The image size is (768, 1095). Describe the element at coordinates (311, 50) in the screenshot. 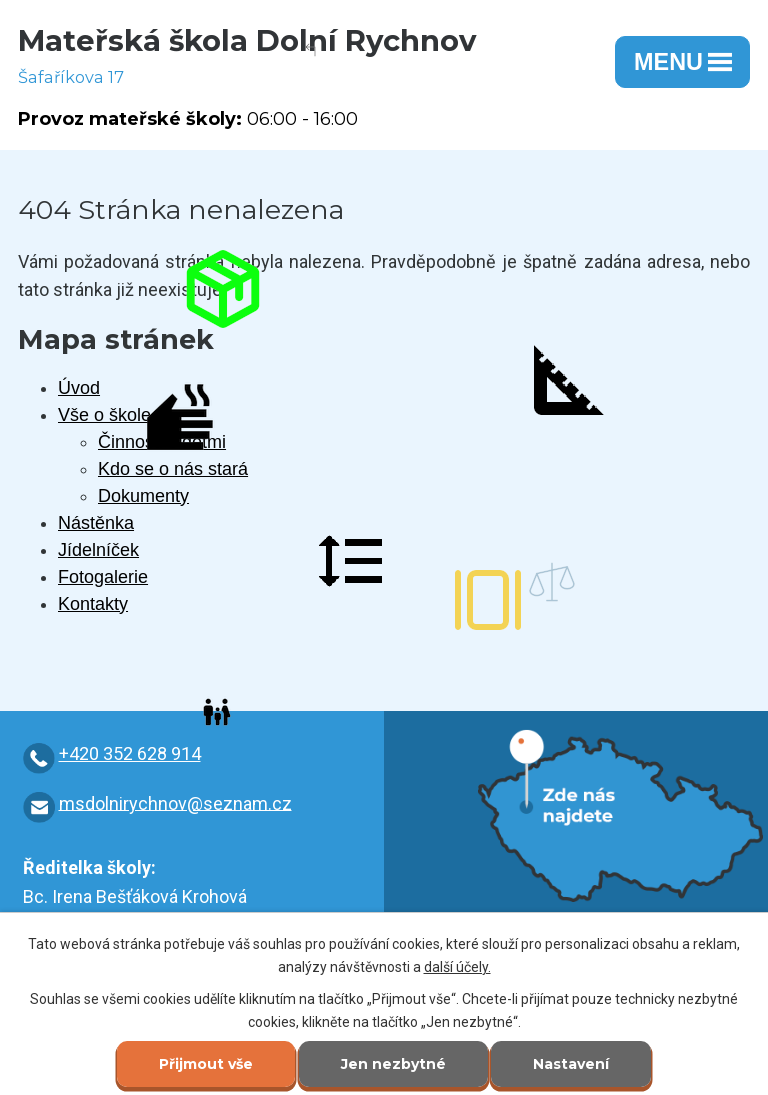

I see `undo or go back to previous action` at that location.